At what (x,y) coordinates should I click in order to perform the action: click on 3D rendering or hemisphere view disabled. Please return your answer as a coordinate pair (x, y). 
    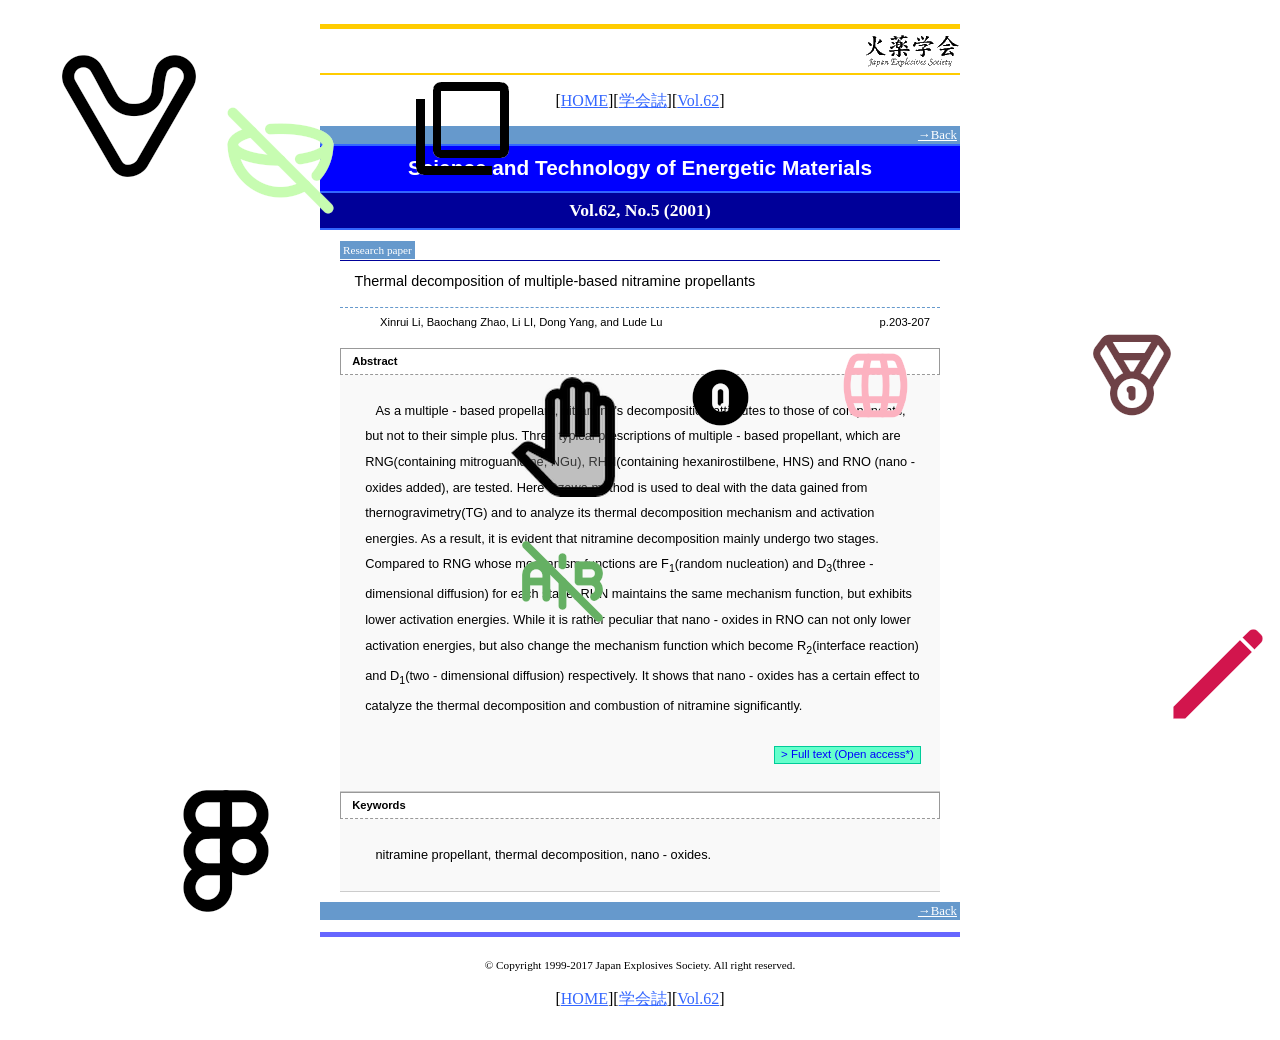
    Looking at the image, I should click on (280, 160).